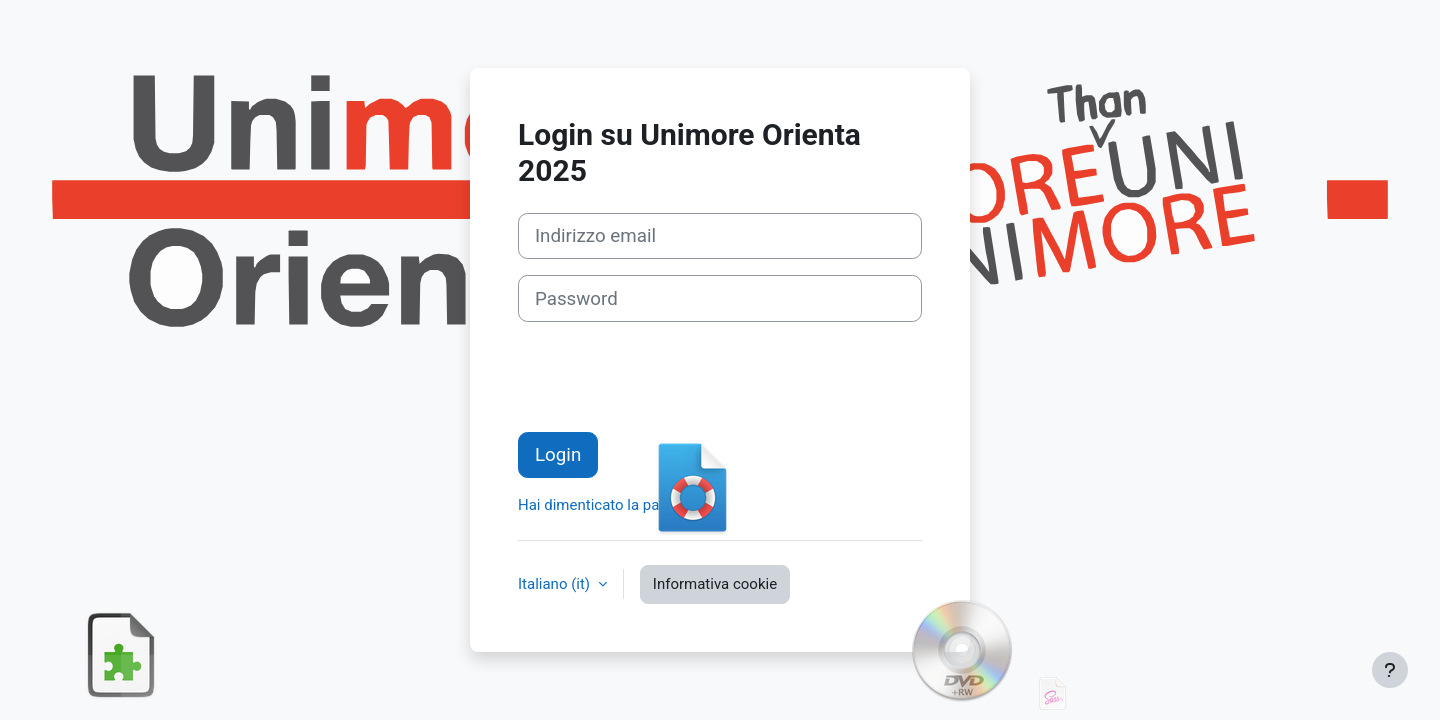  I want to click on a compiled html help file (.chm), so click(692, 487).